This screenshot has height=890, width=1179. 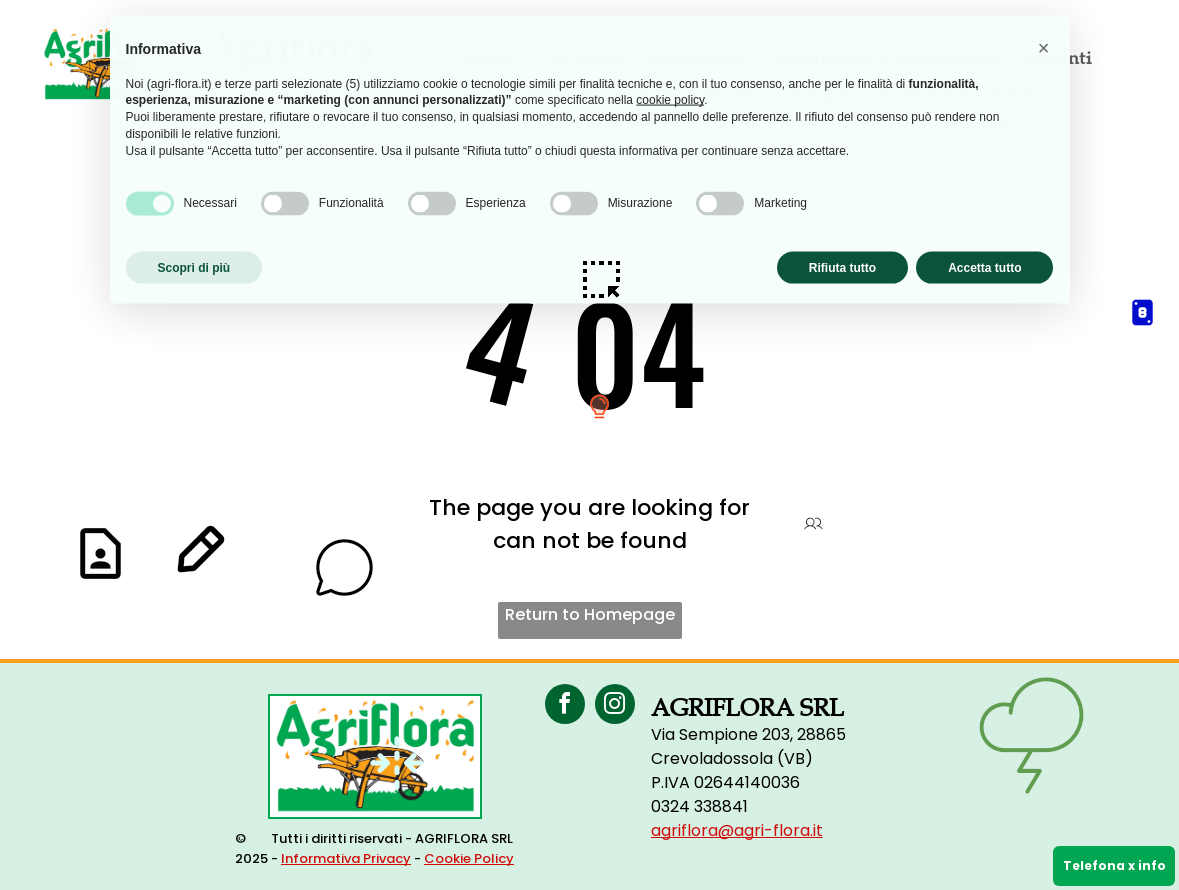 What do you see at coordinates (201, 549) in the screenshot?
I see `edit content or settings` at bounding box center [201, 549].